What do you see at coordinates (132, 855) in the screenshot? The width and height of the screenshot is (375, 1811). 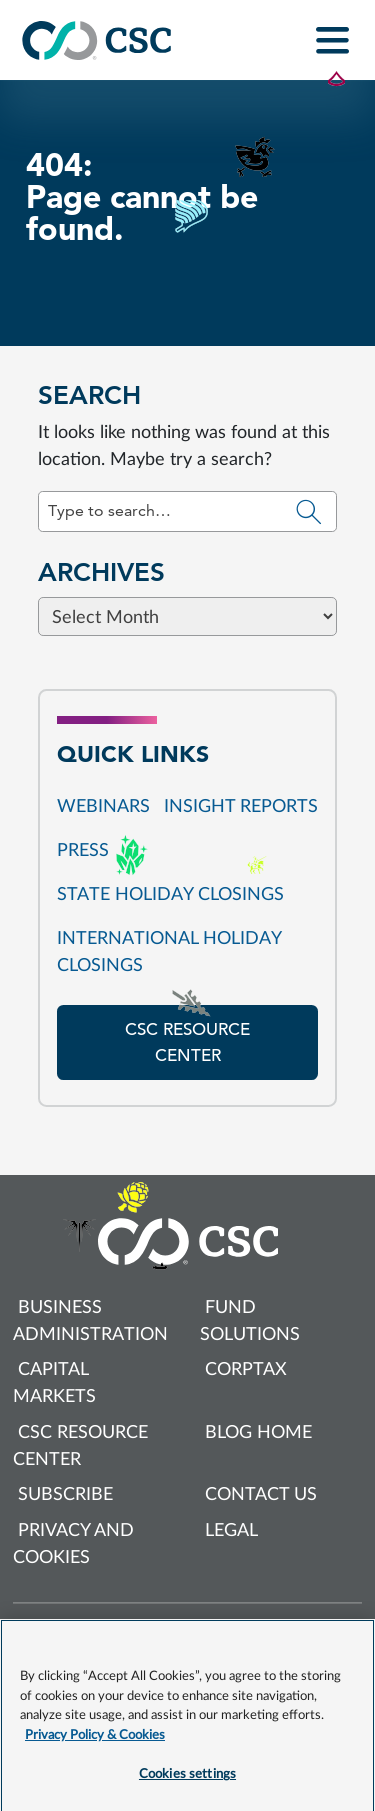 I see `view collected minerals or crystals` at bounding box center [132, 855].